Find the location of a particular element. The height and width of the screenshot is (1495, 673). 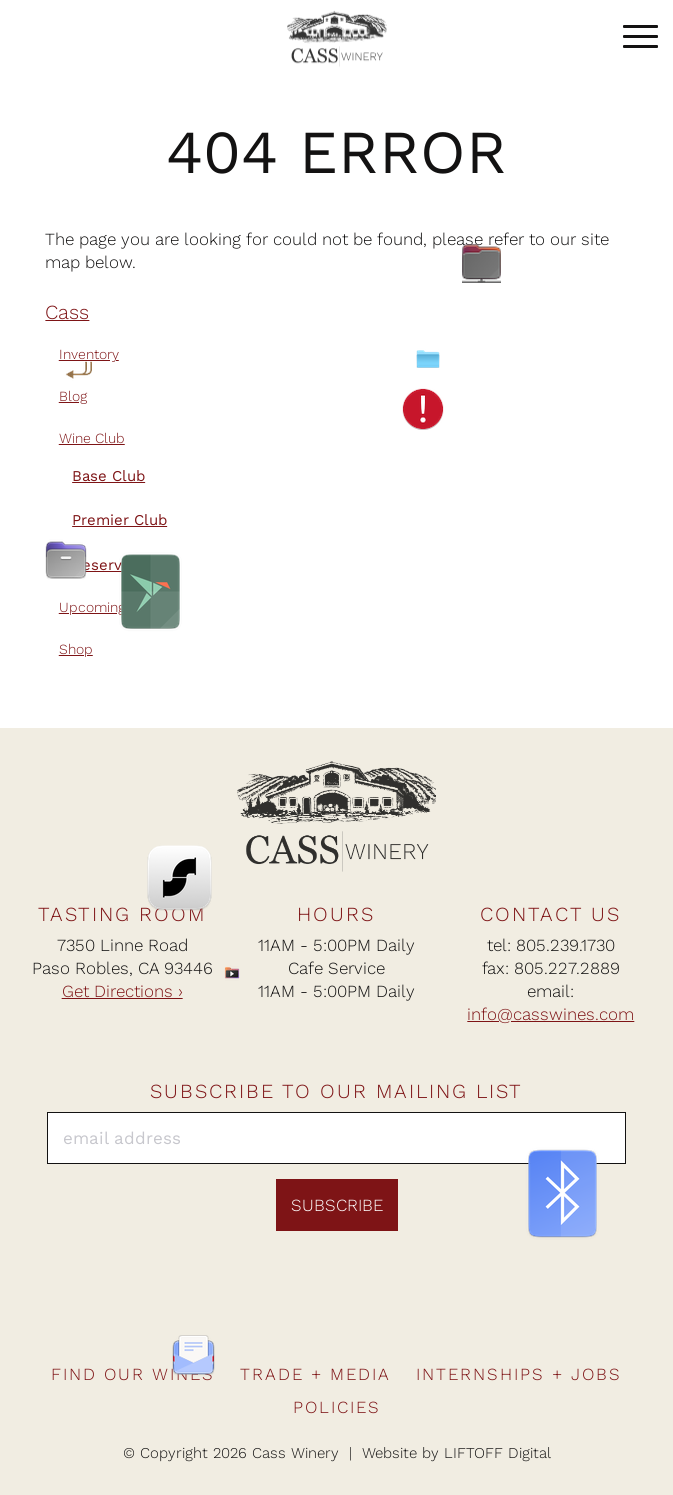

reply to all recipients of an email is located at coordinates (78, 368).